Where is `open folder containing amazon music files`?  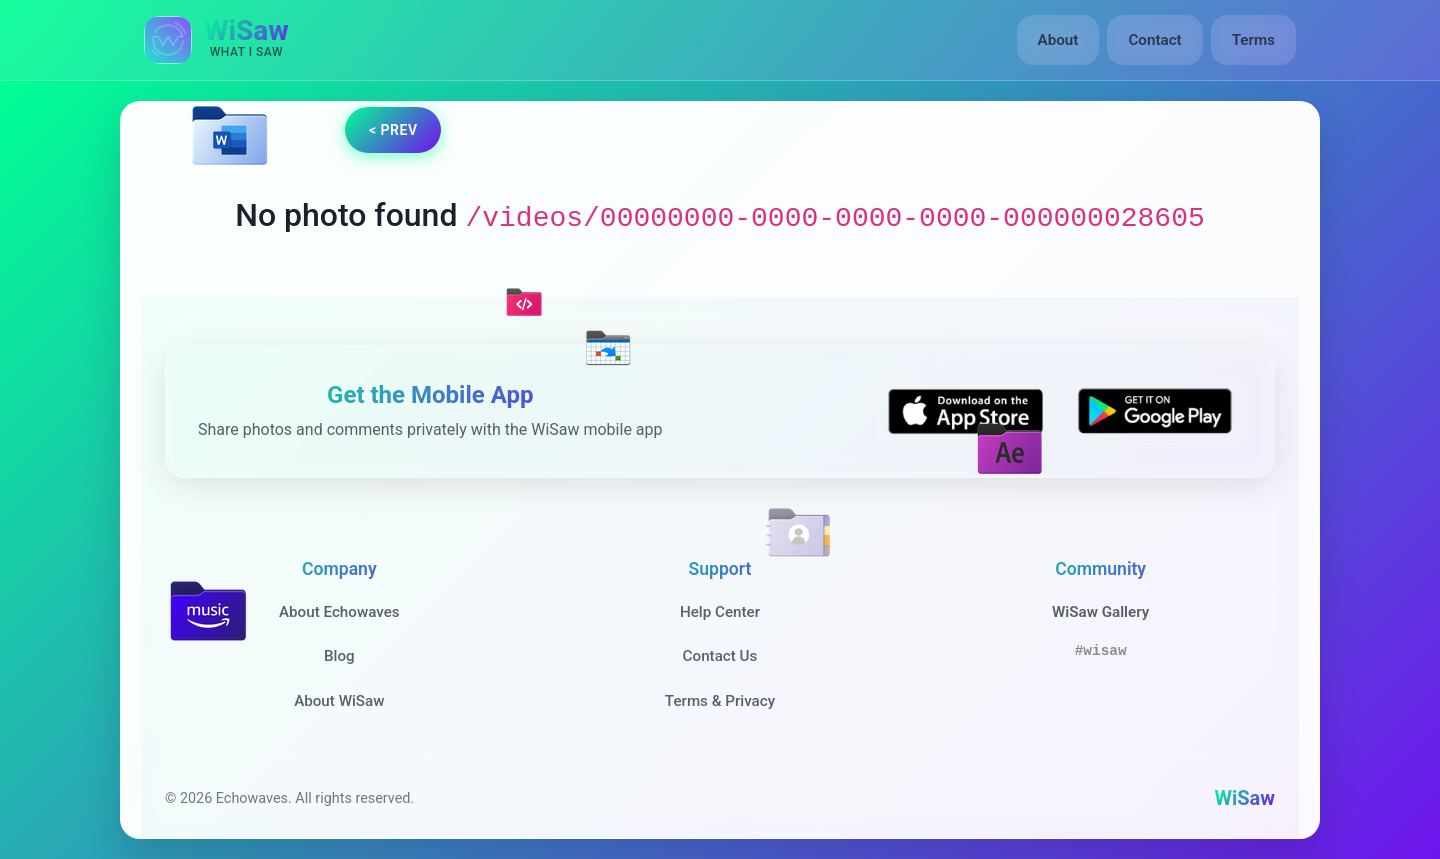
open folder containing amazon music files is located at coordinates (208, 613).